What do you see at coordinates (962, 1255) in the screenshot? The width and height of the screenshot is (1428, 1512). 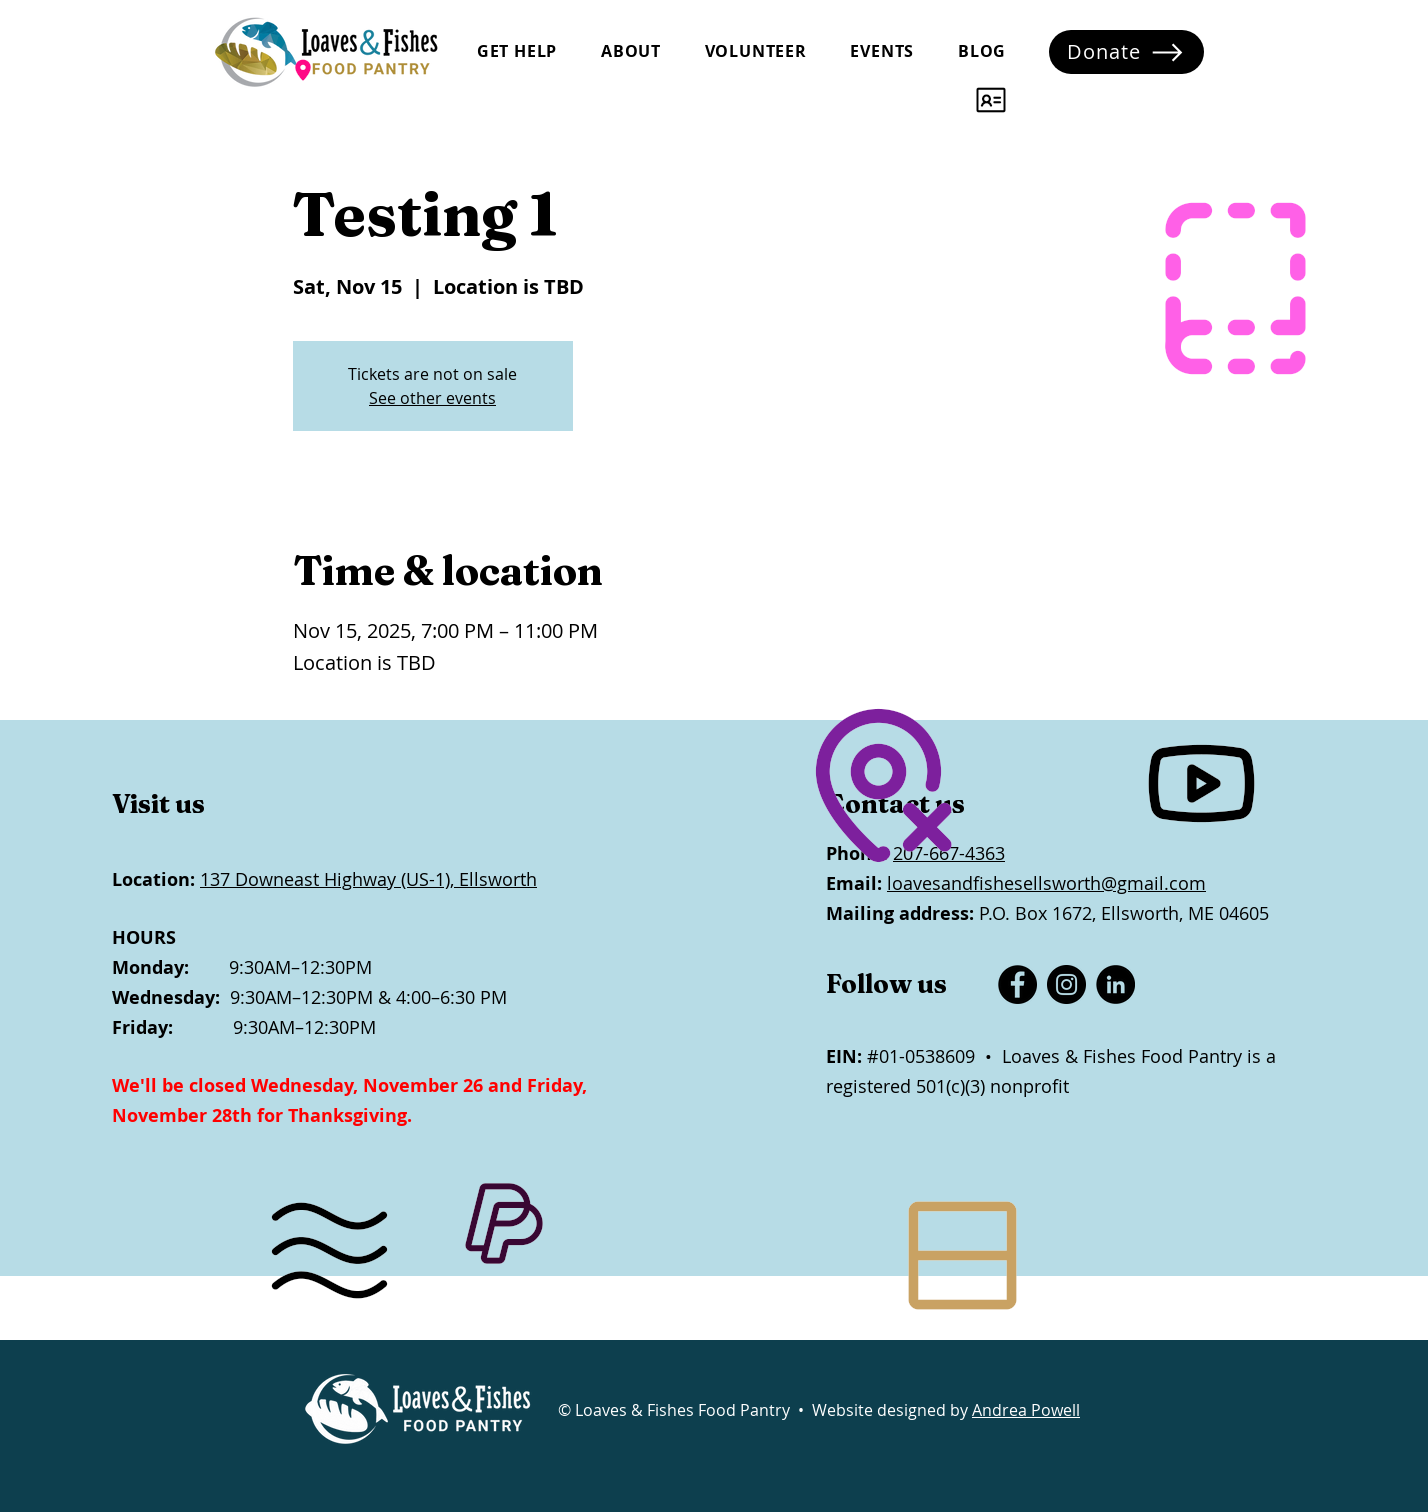 I see `split view horizontally` at bounding box center [962, 1255].